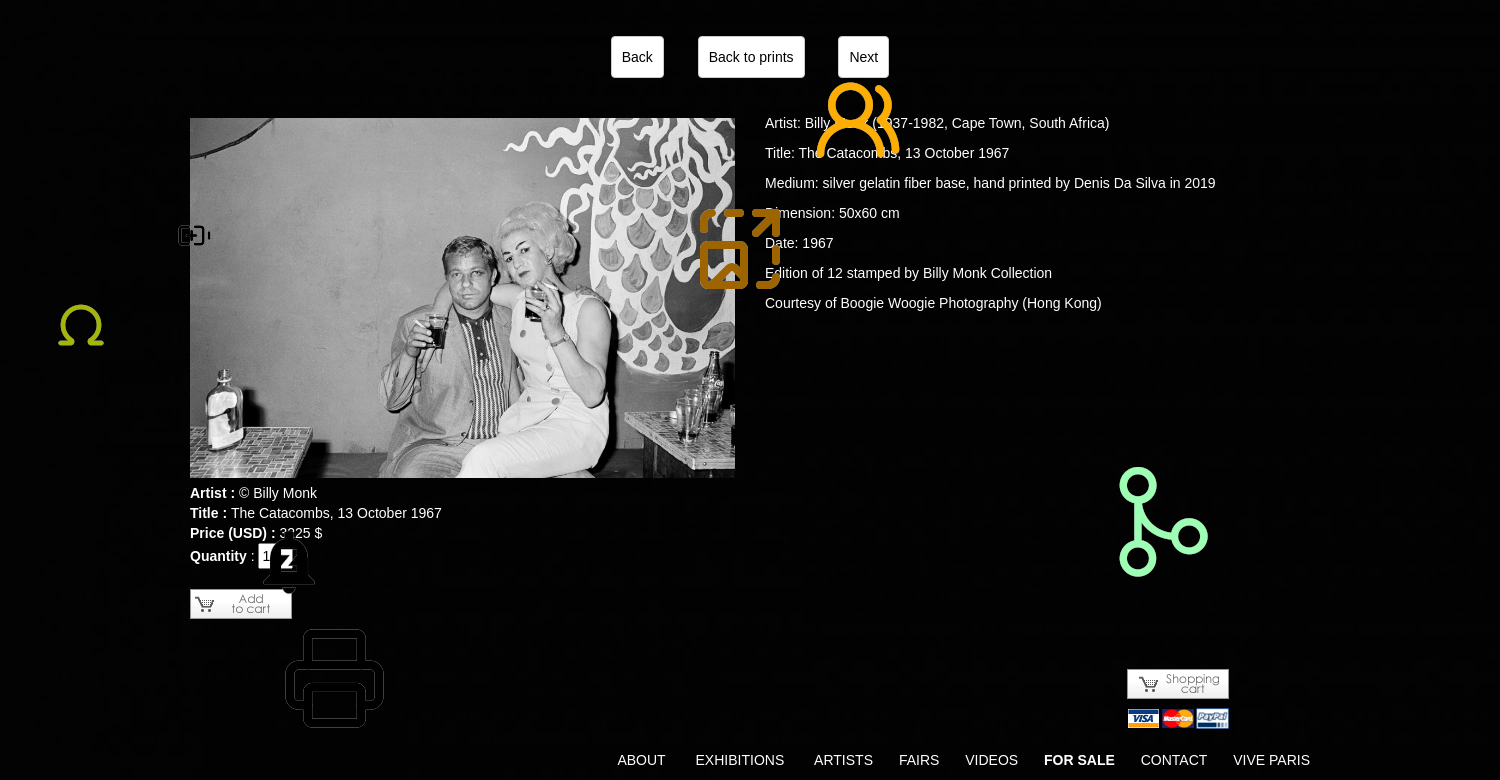 The image size is (1500, 780). What do you see at coordinates (194, 235) in the screenshot?
I see `add or extend battery life` at bounding box center [194, 235].